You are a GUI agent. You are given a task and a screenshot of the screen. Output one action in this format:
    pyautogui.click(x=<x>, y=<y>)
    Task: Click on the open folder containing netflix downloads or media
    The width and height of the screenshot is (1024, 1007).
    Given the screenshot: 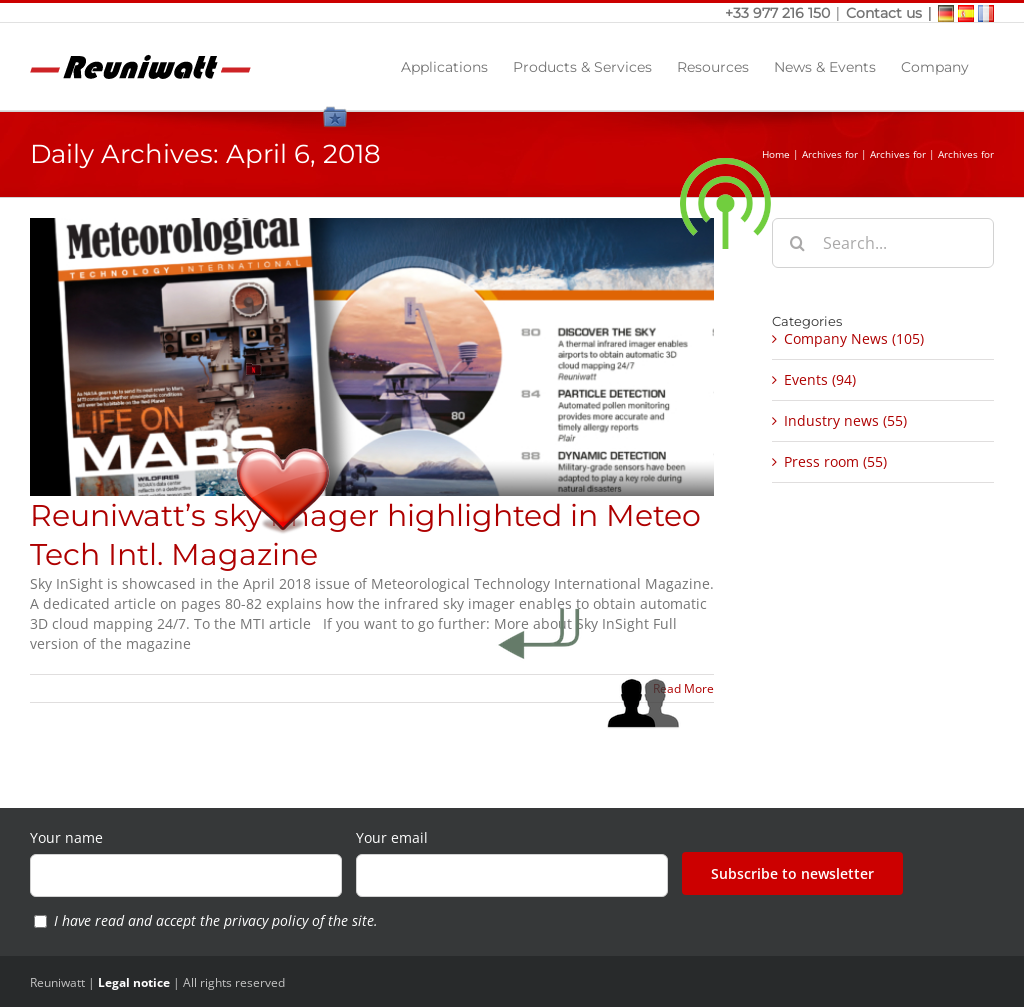 What is the action you would take?
    pyautogui.click(x=253, y=369)
    